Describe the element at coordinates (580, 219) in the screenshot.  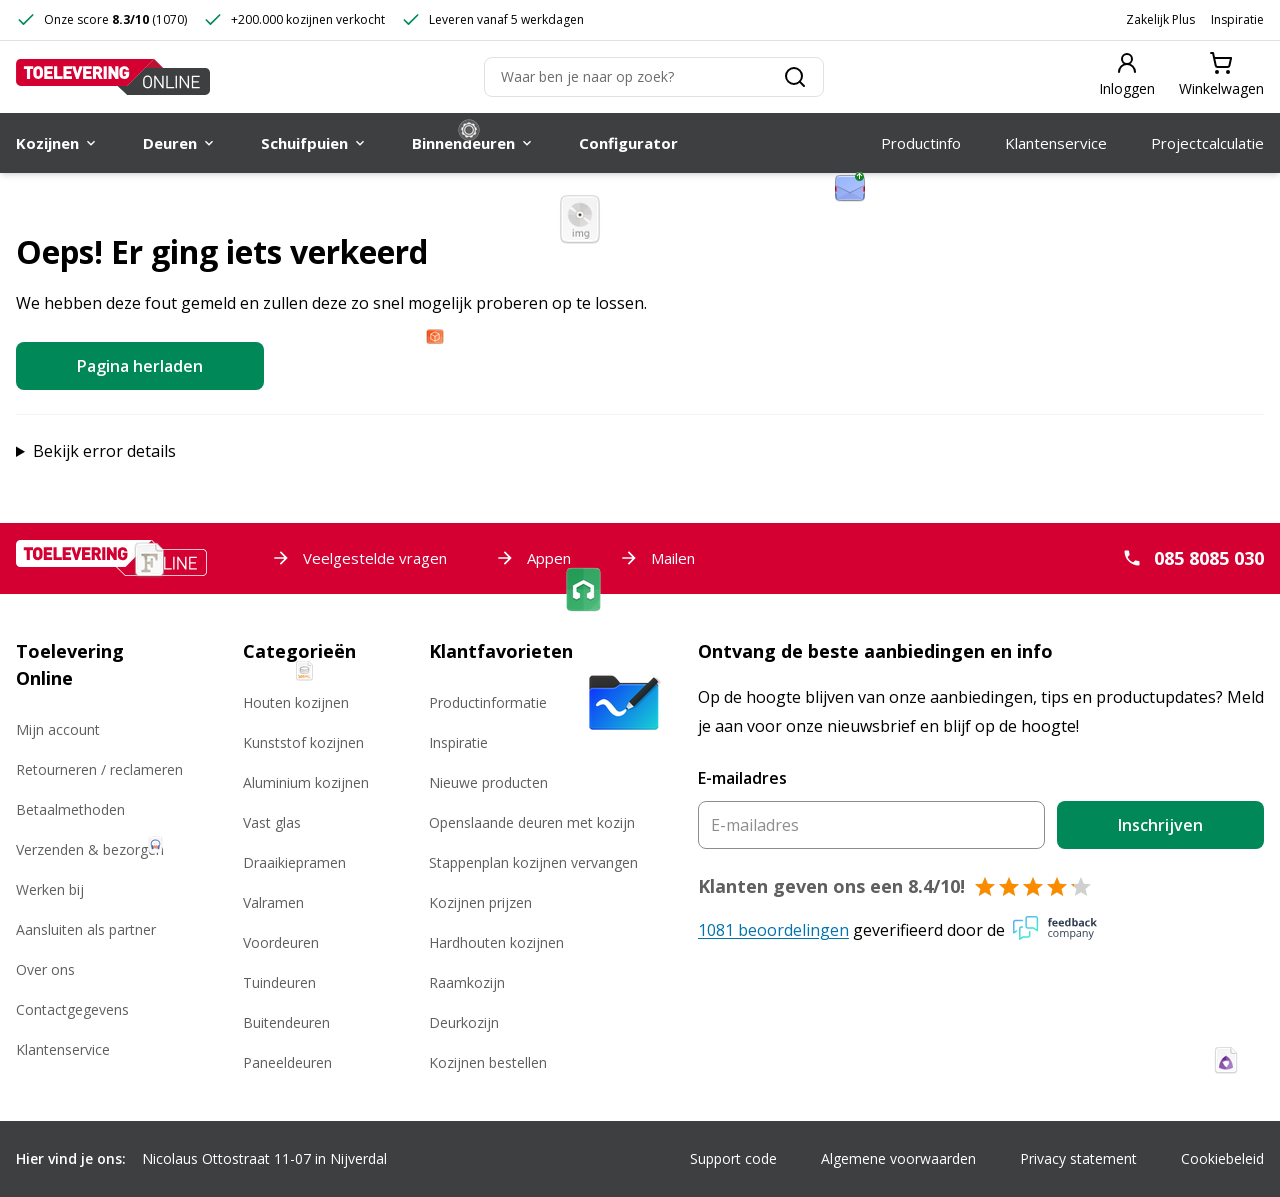
I see `raw disk image file type indicator` at that location.